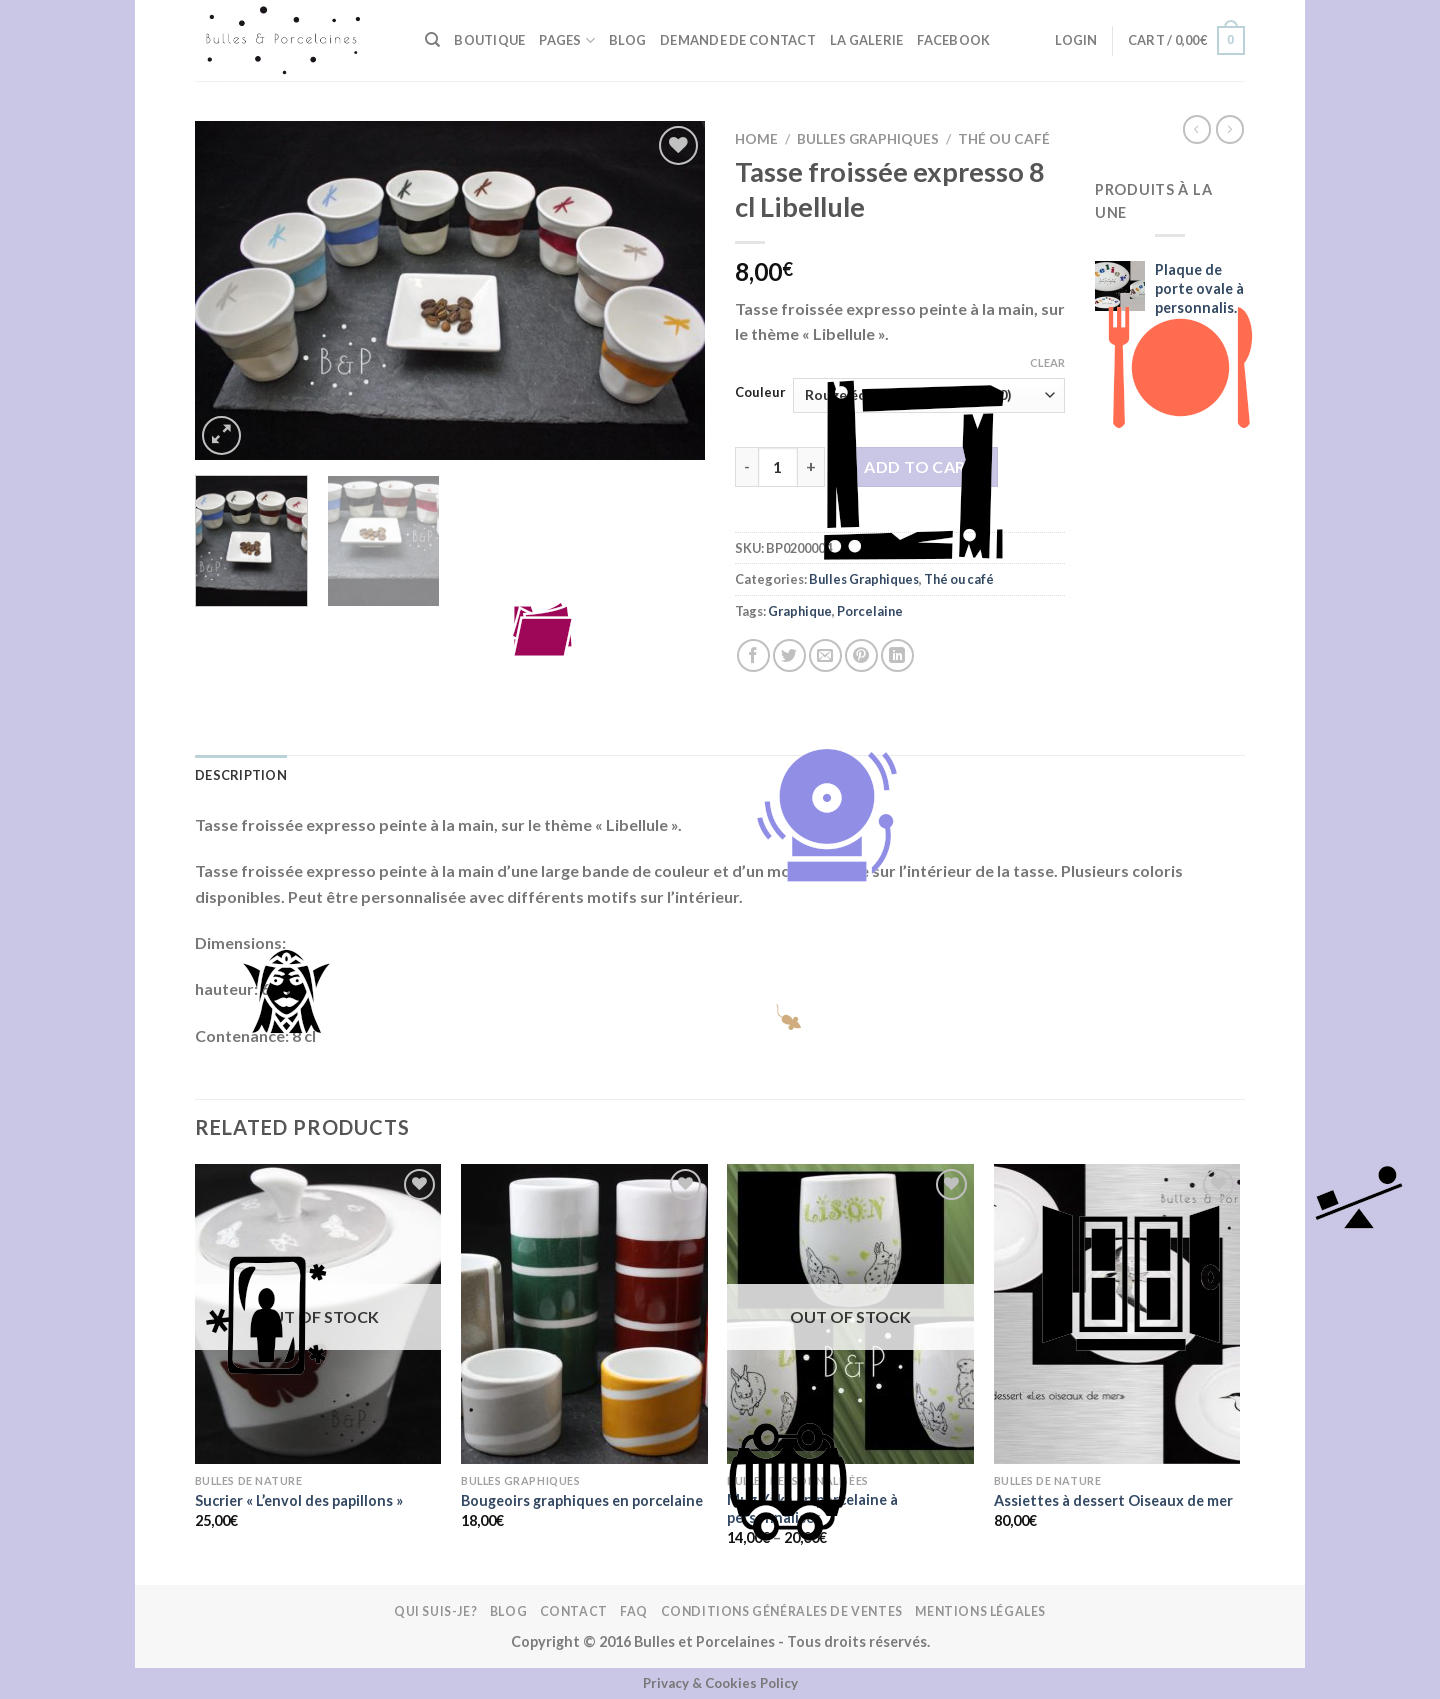 The image size is (1440, 1699). What do you see at coordinates (827, 812) in the screenshot?
I see `alarm or alert is currently active` at bounding box center [827, 812].